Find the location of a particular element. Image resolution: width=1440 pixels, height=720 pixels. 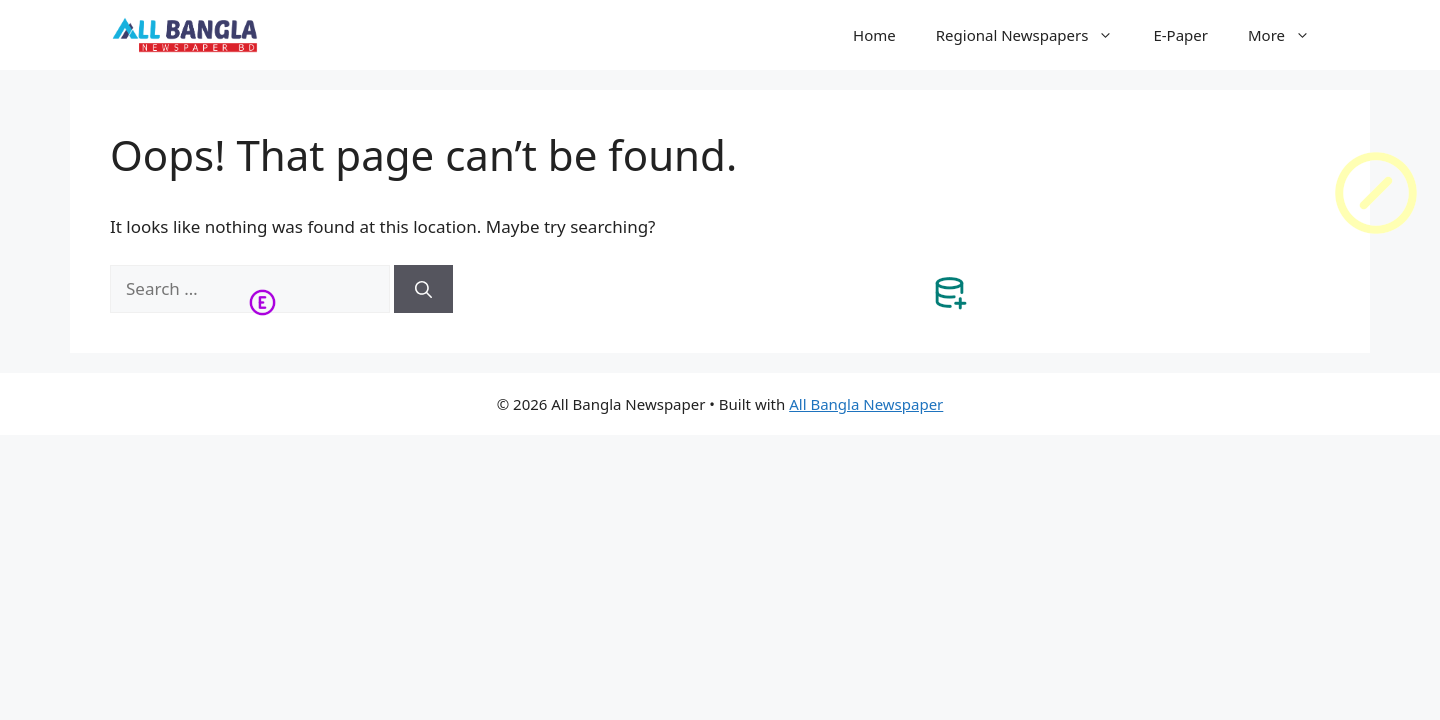

indicates an "E" rating or classification is located at coordinates (262, 302).